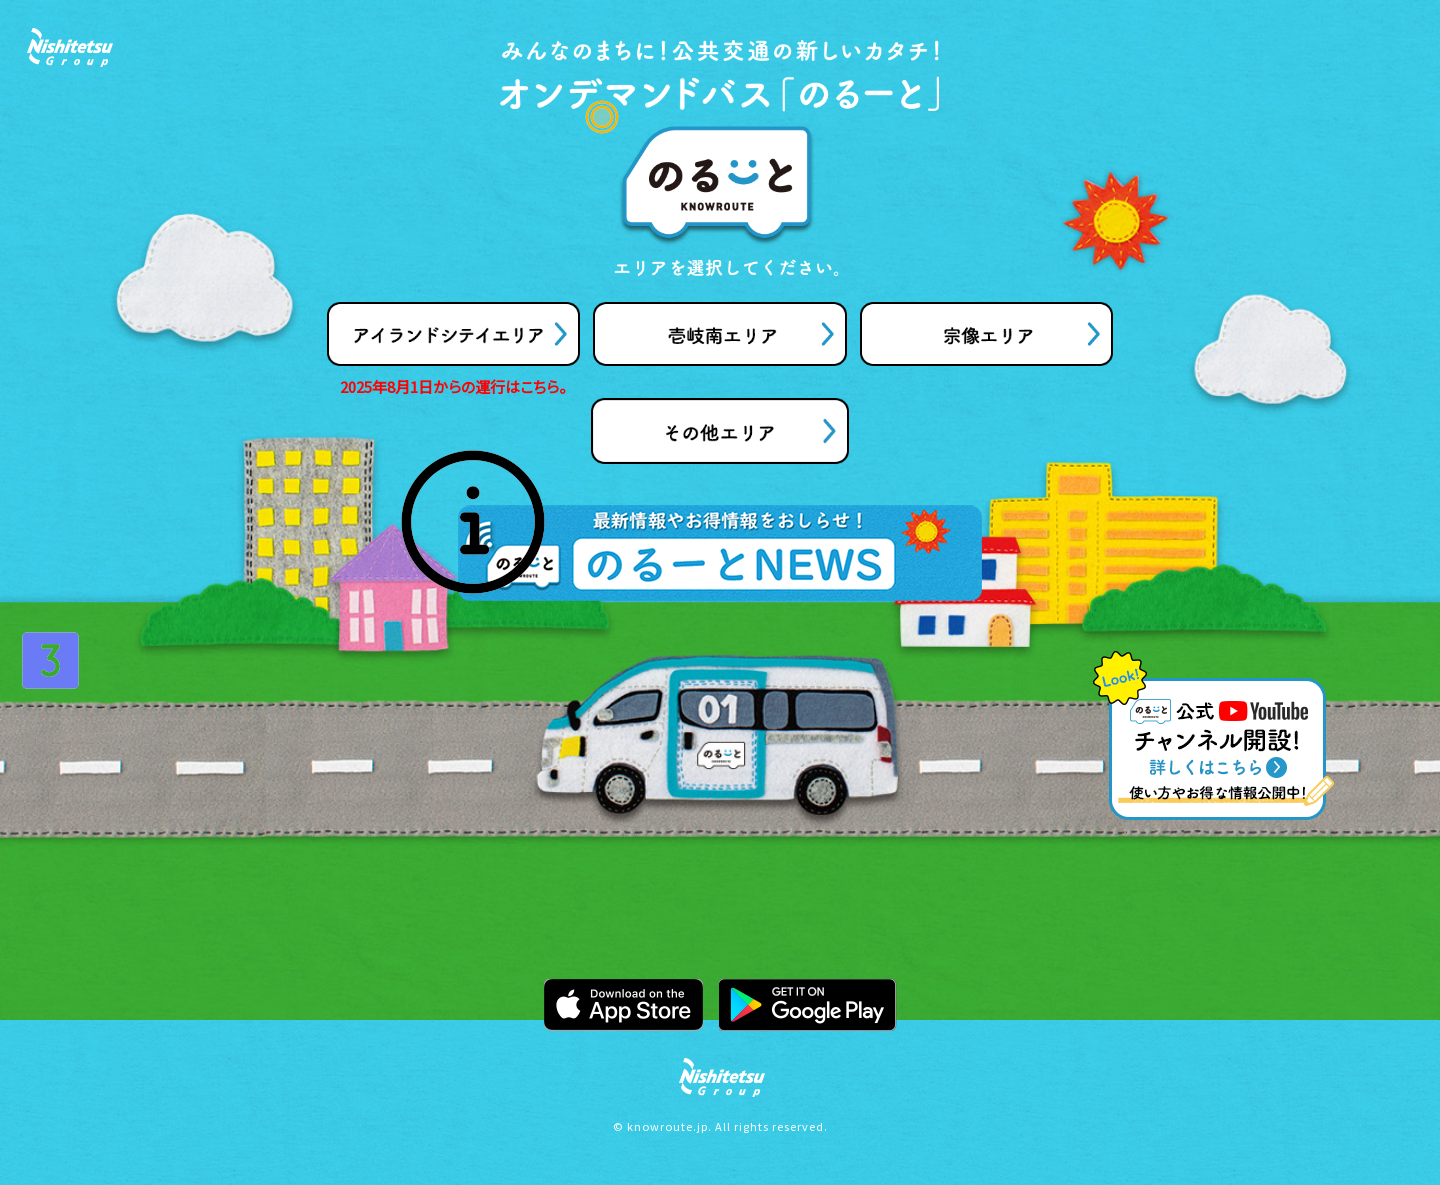 This screenshot has width=1440, height=1185. What do you see at coordinates (50, 660) in the screenshot?
I see `select option three from a numbered list` at bounding box center [50, 660].